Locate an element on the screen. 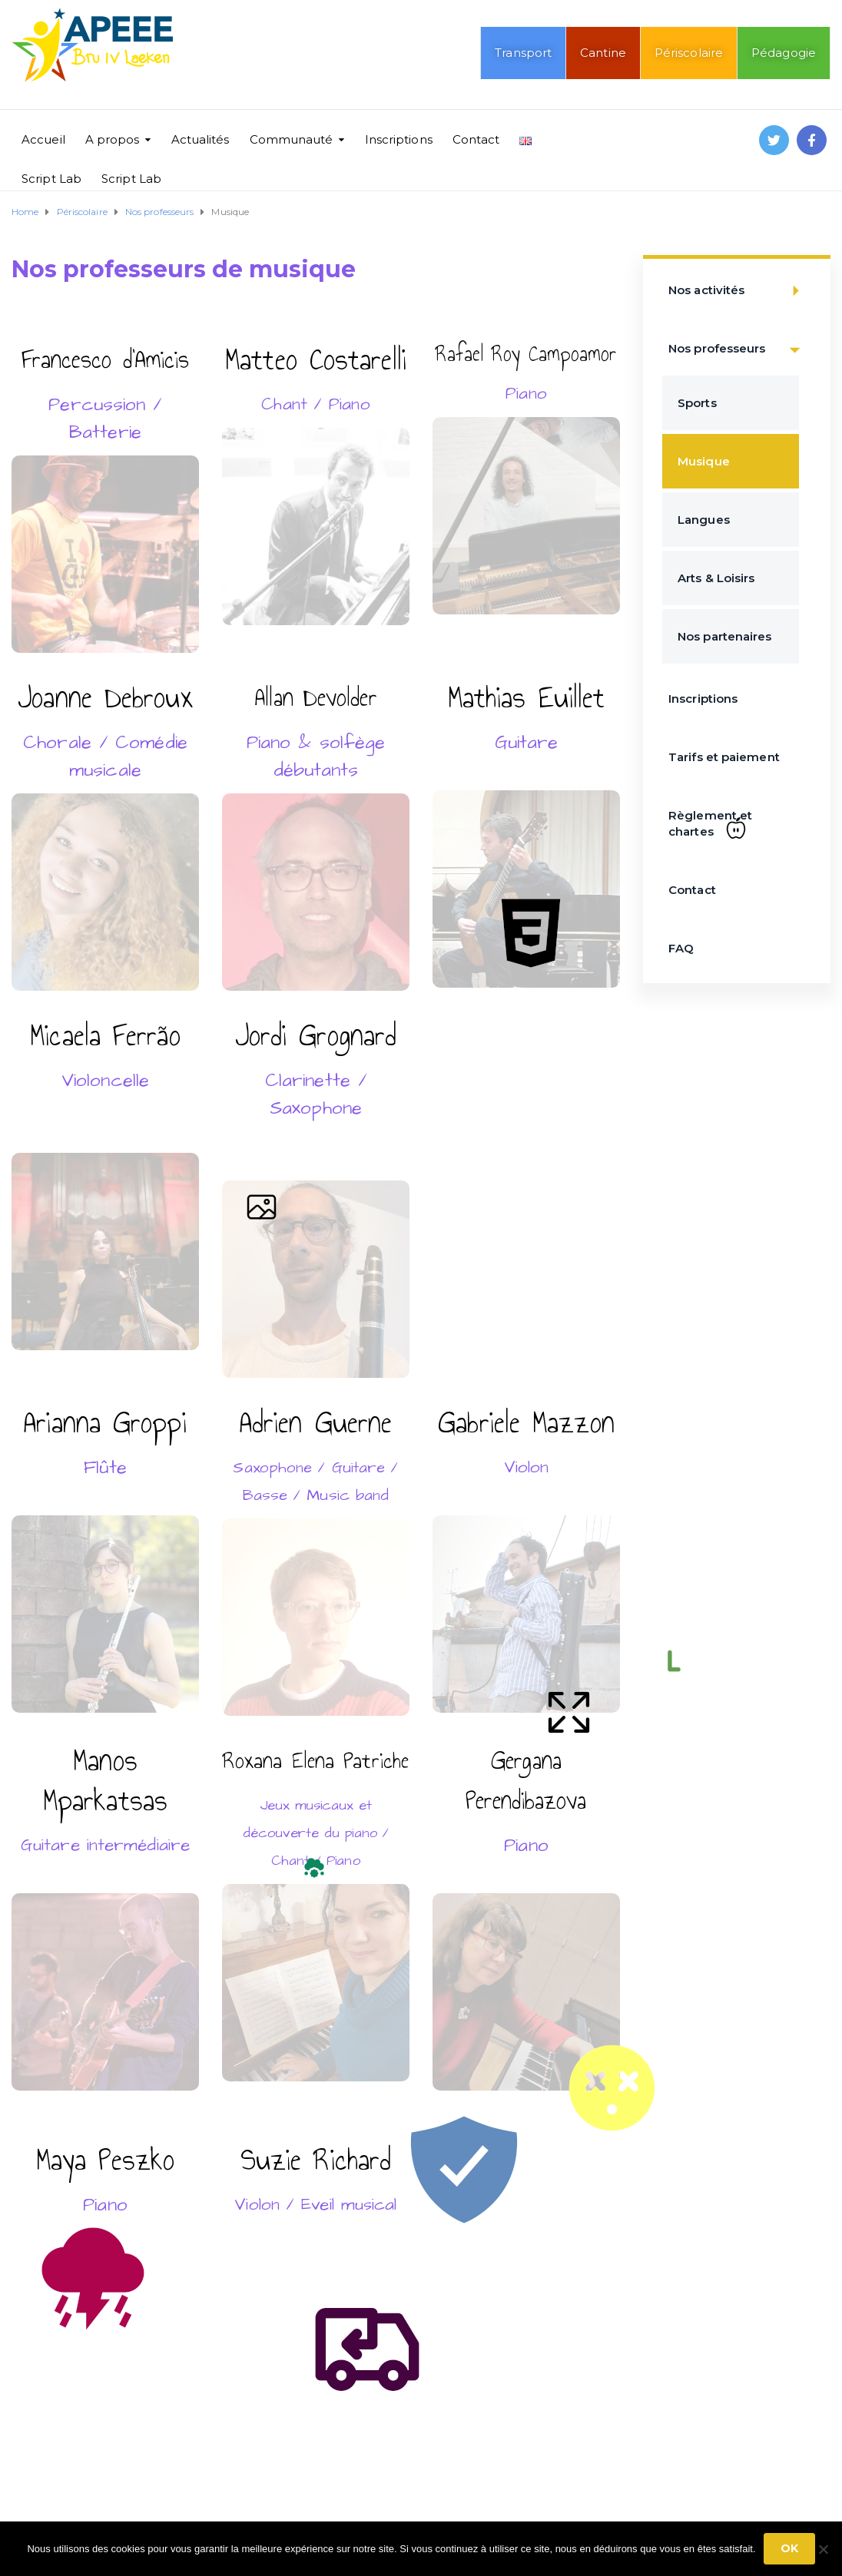 This screenshot has height=2576, width=842. CSS3 stylesheet language logo is located at coordinates (531, 933).